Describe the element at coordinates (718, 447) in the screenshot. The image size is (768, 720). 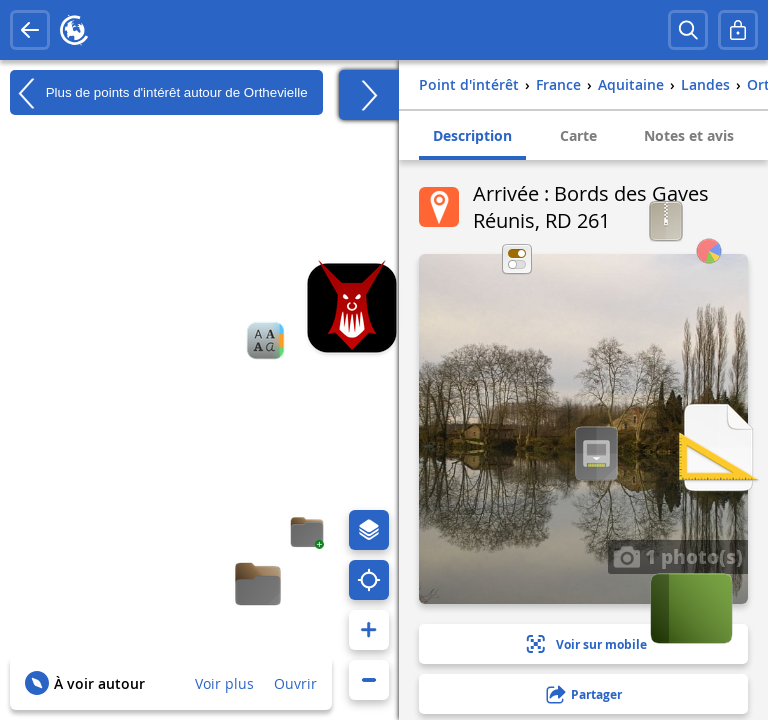
I see `configure page layout and dimensions` at that location.